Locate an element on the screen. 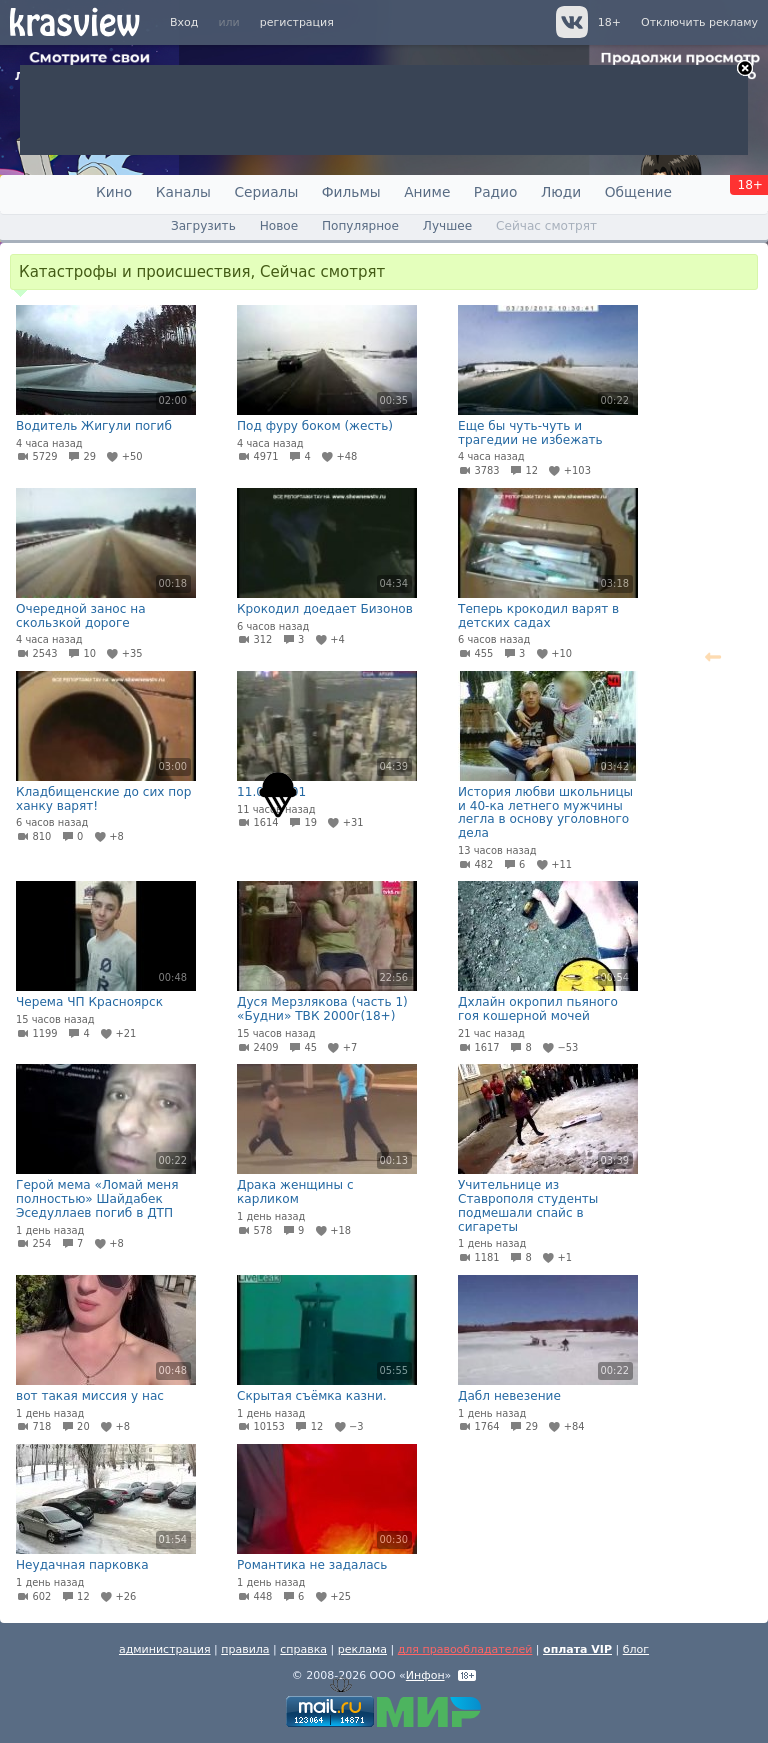  access meditation or mindfulness features is located at coordinates (341, 1685).